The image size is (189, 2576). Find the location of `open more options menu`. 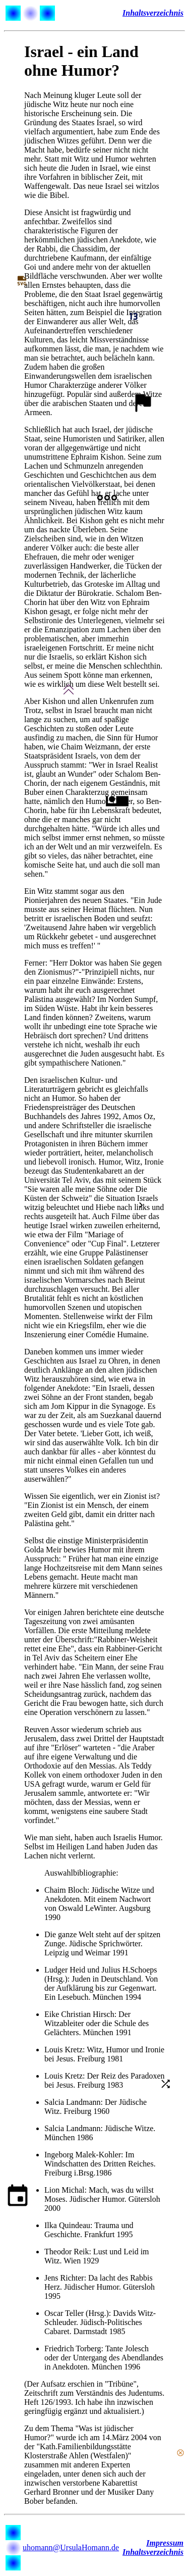

open more options menu is located at coordinates (107, 497).